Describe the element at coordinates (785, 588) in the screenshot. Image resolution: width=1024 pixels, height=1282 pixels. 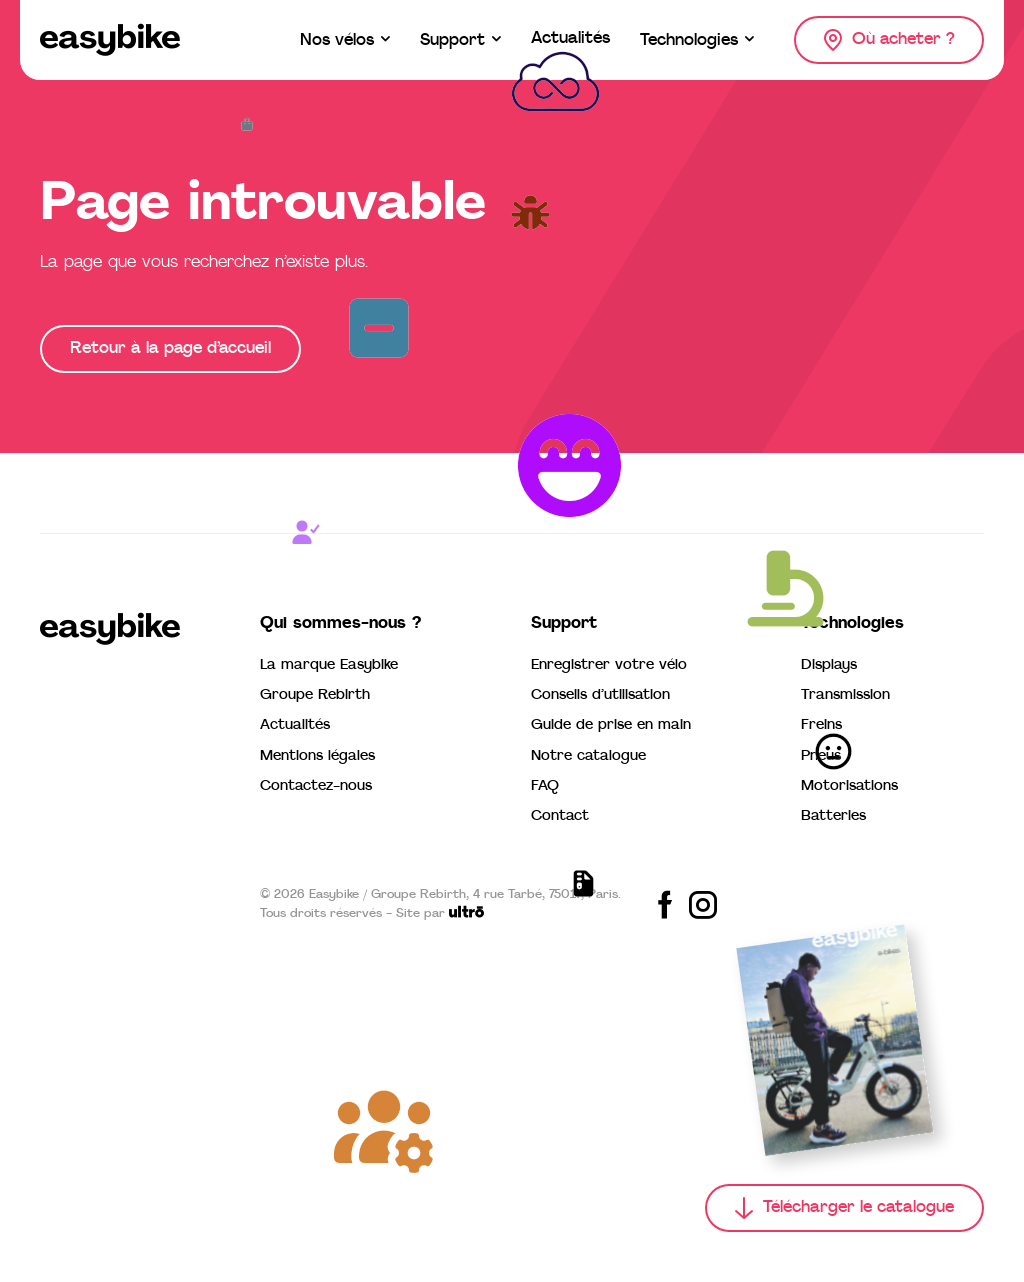
I see `access scientific or laboratory tools` at that location.